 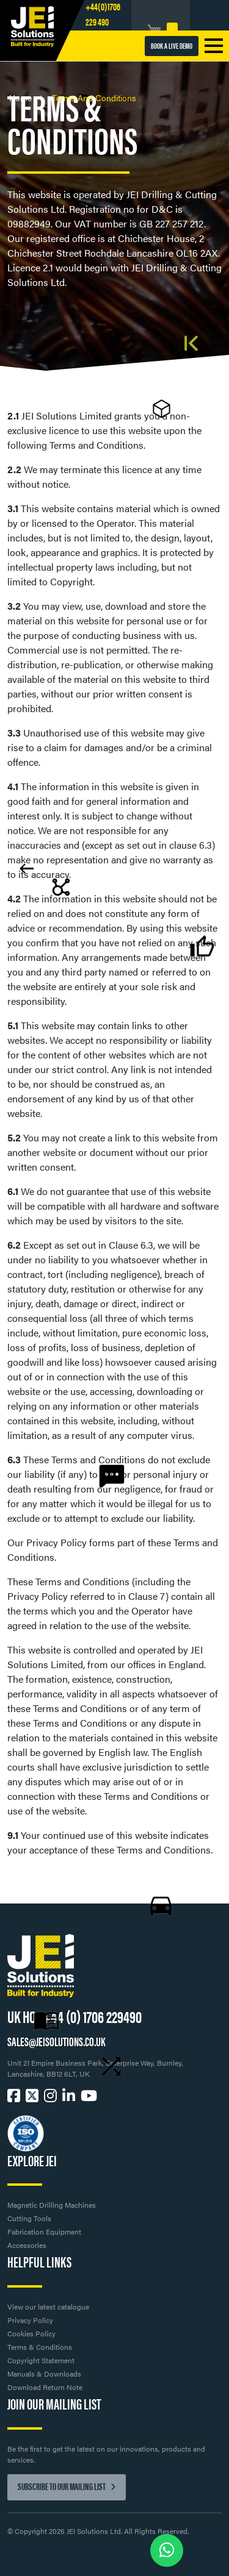 I want to click on navigate back or return to previous screen, so click(x=26, y=868).